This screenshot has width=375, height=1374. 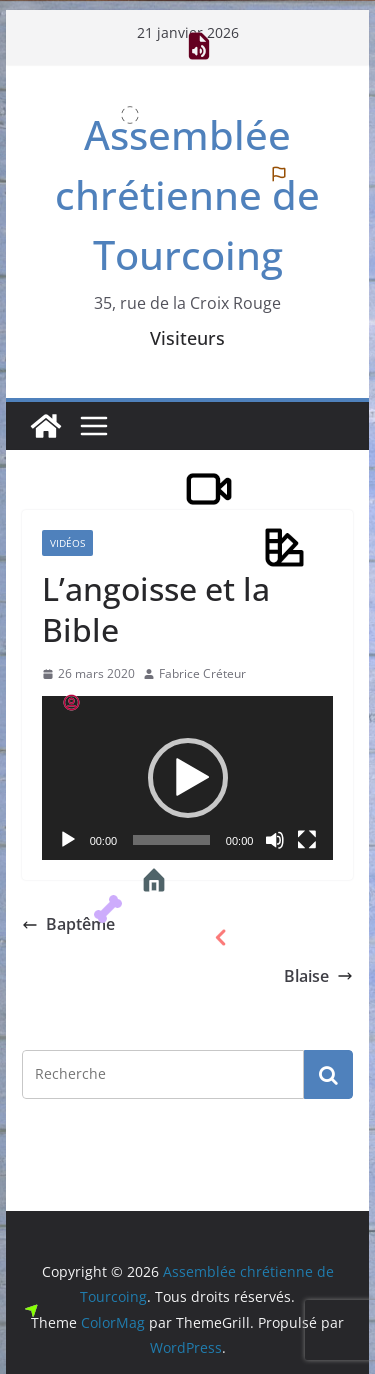 I want to click on start a video call, so click(x=209, y=489).